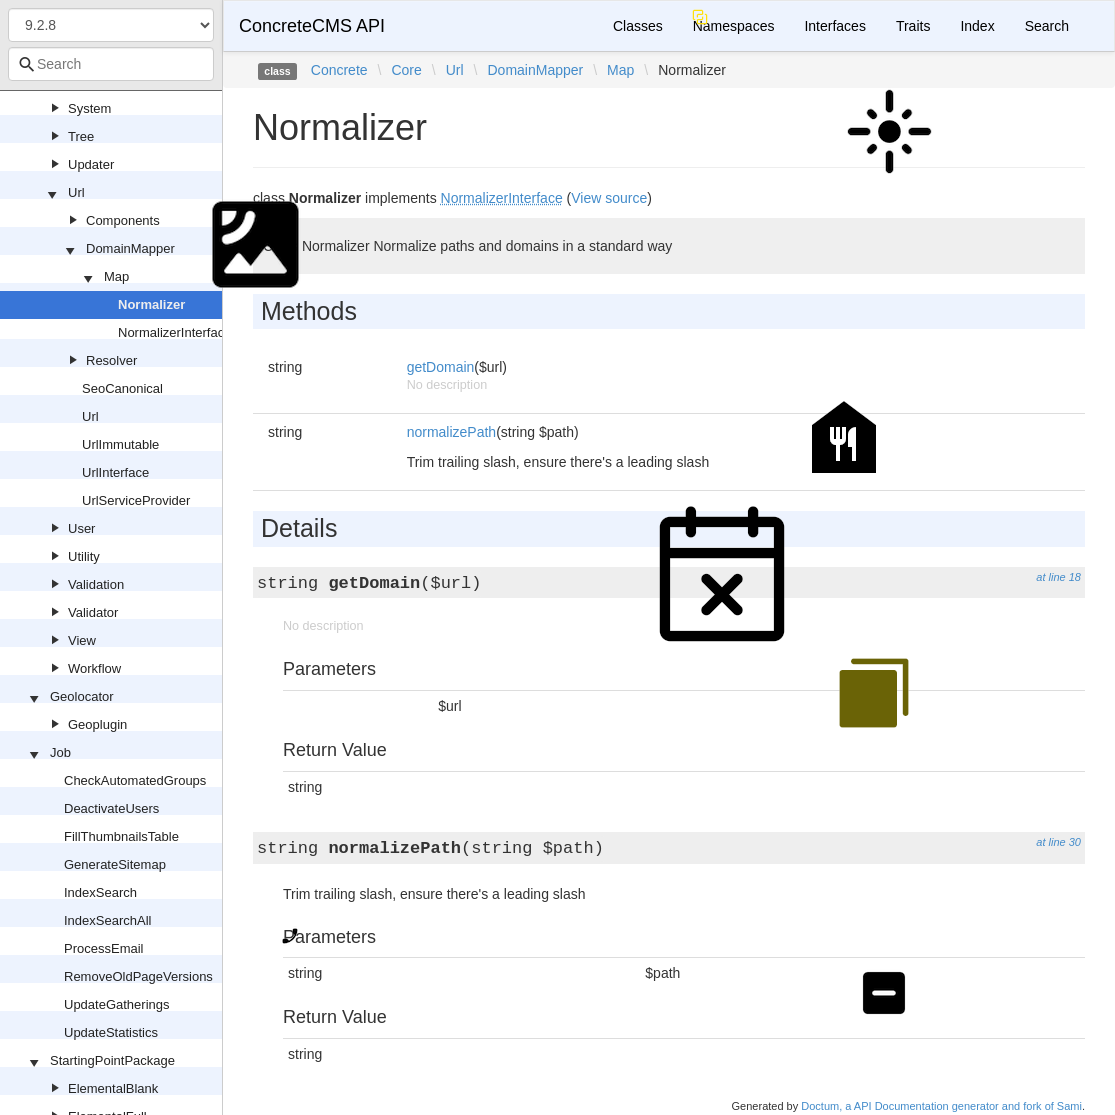 Image resolution: width=1115 pixels, height=1115 pixels. I want to click on adjust screen brightness, so click(889, 131).